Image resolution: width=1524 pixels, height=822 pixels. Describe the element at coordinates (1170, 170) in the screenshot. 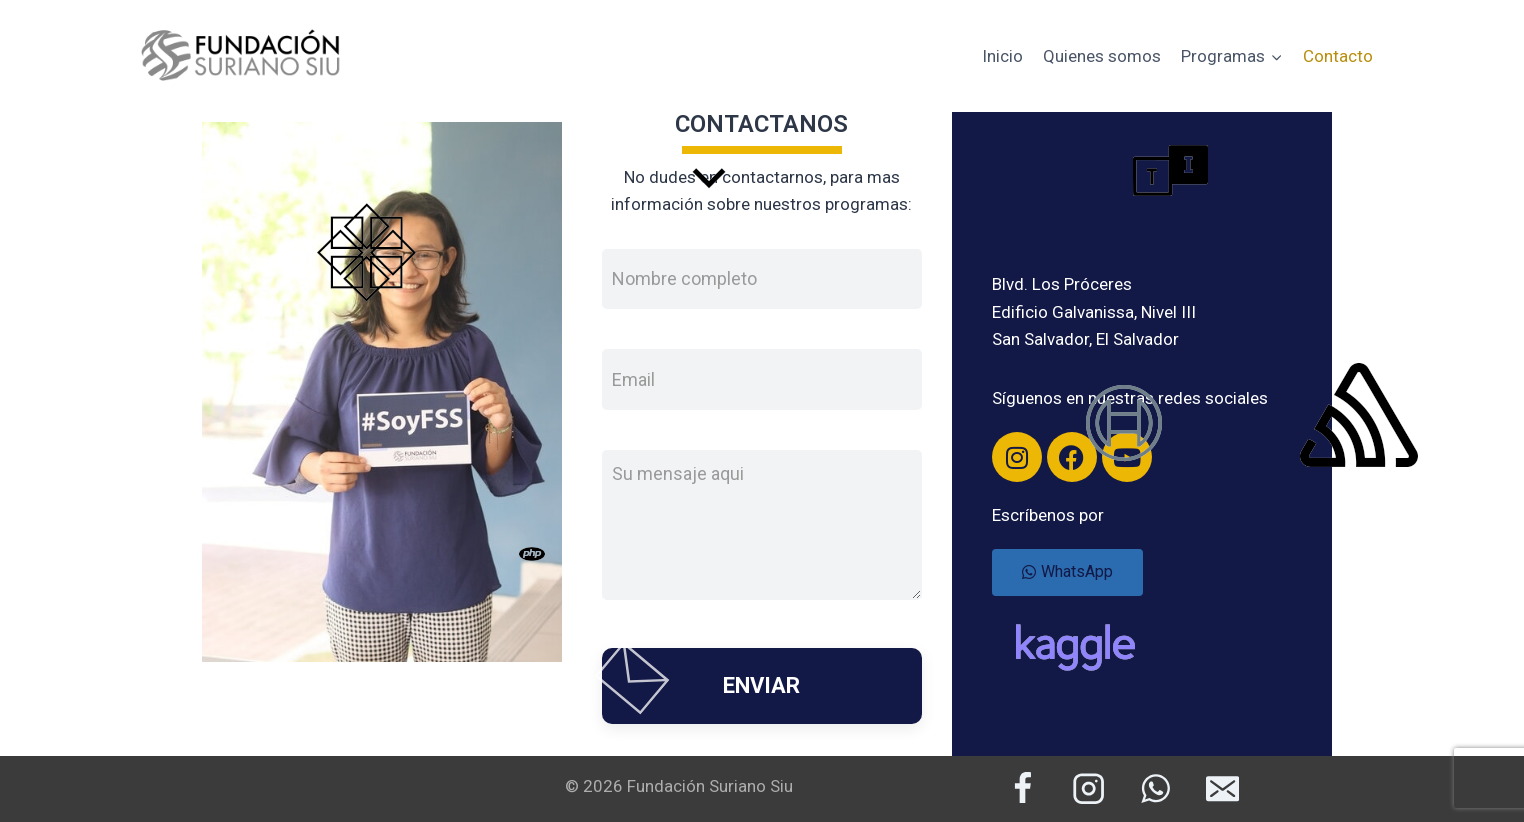

I see `open the TuneIn radio app` at that location.